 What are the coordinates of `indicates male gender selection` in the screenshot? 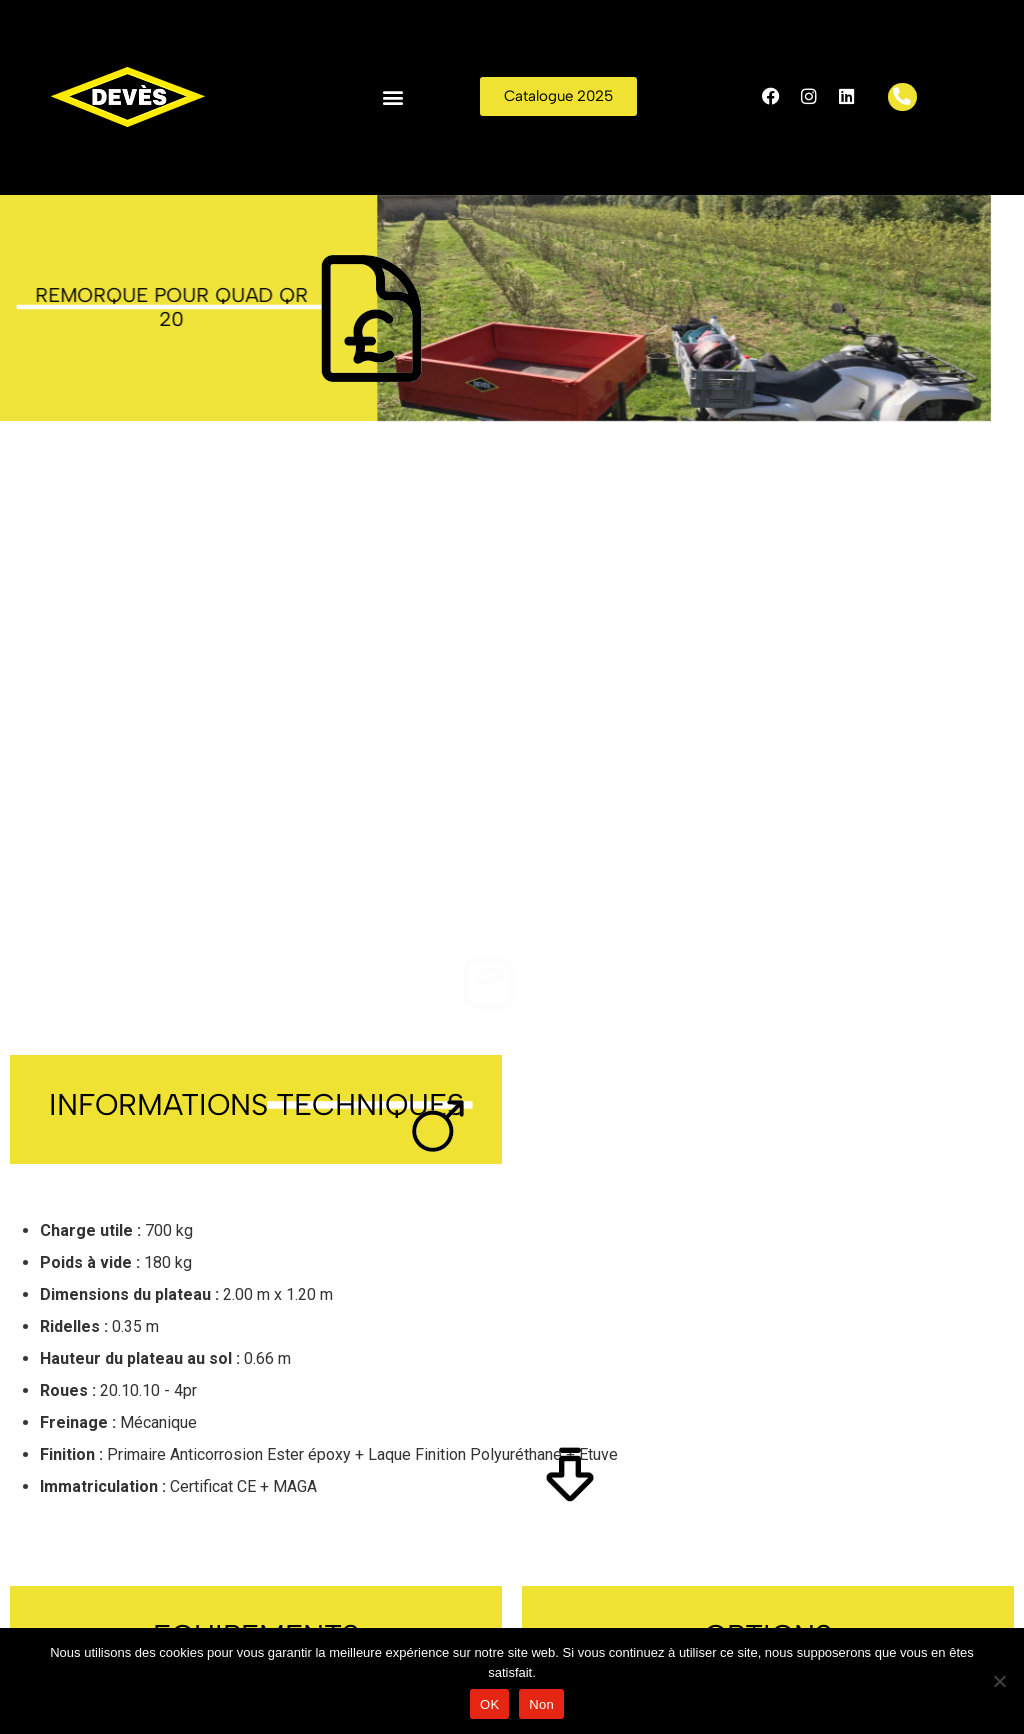 It's located at (439, 1125).